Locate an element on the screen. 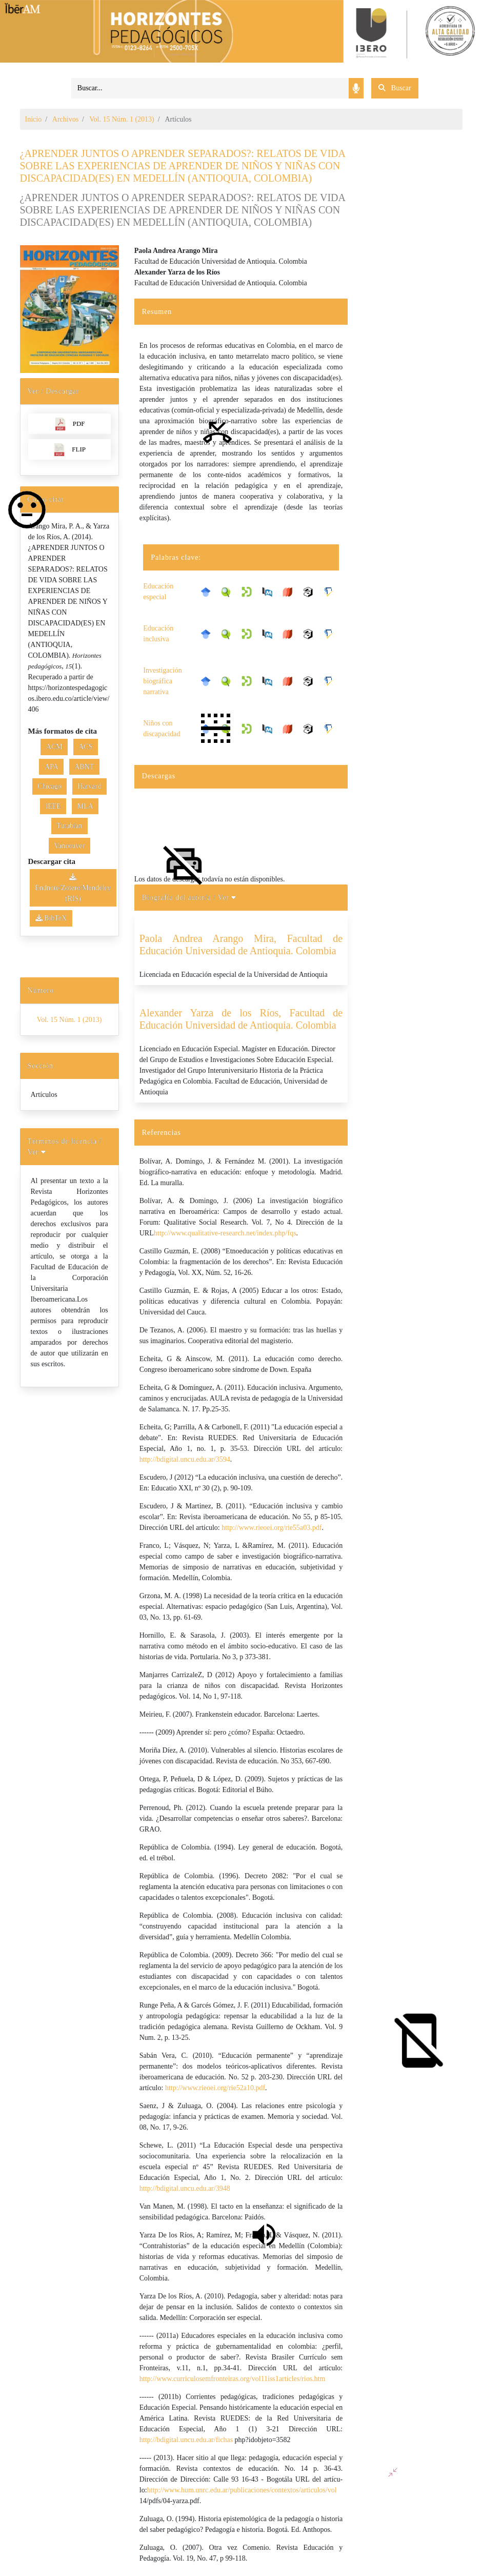 This screenshot has width=482, height=2576. indicates a missed phone call is located at coordinates (217, 432).